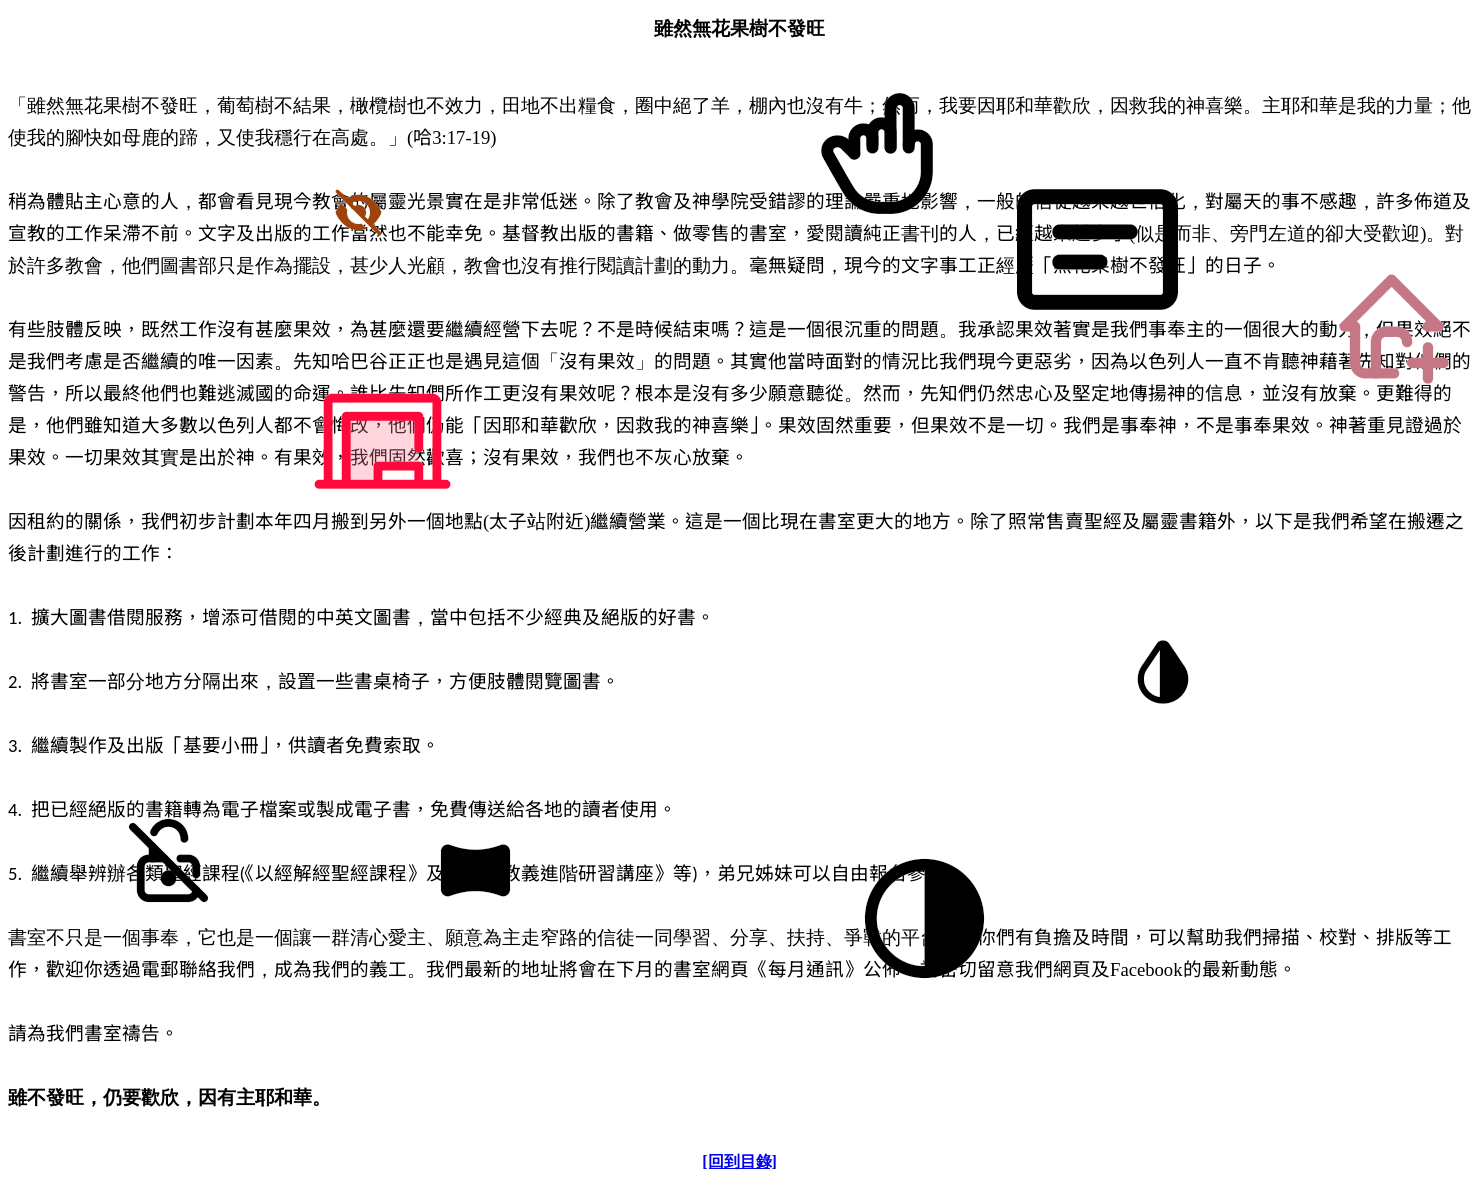 The height and width of the screenshot is (1186, 1479). I want to click on adjust opacity or transparency level, so click(1163, 672).